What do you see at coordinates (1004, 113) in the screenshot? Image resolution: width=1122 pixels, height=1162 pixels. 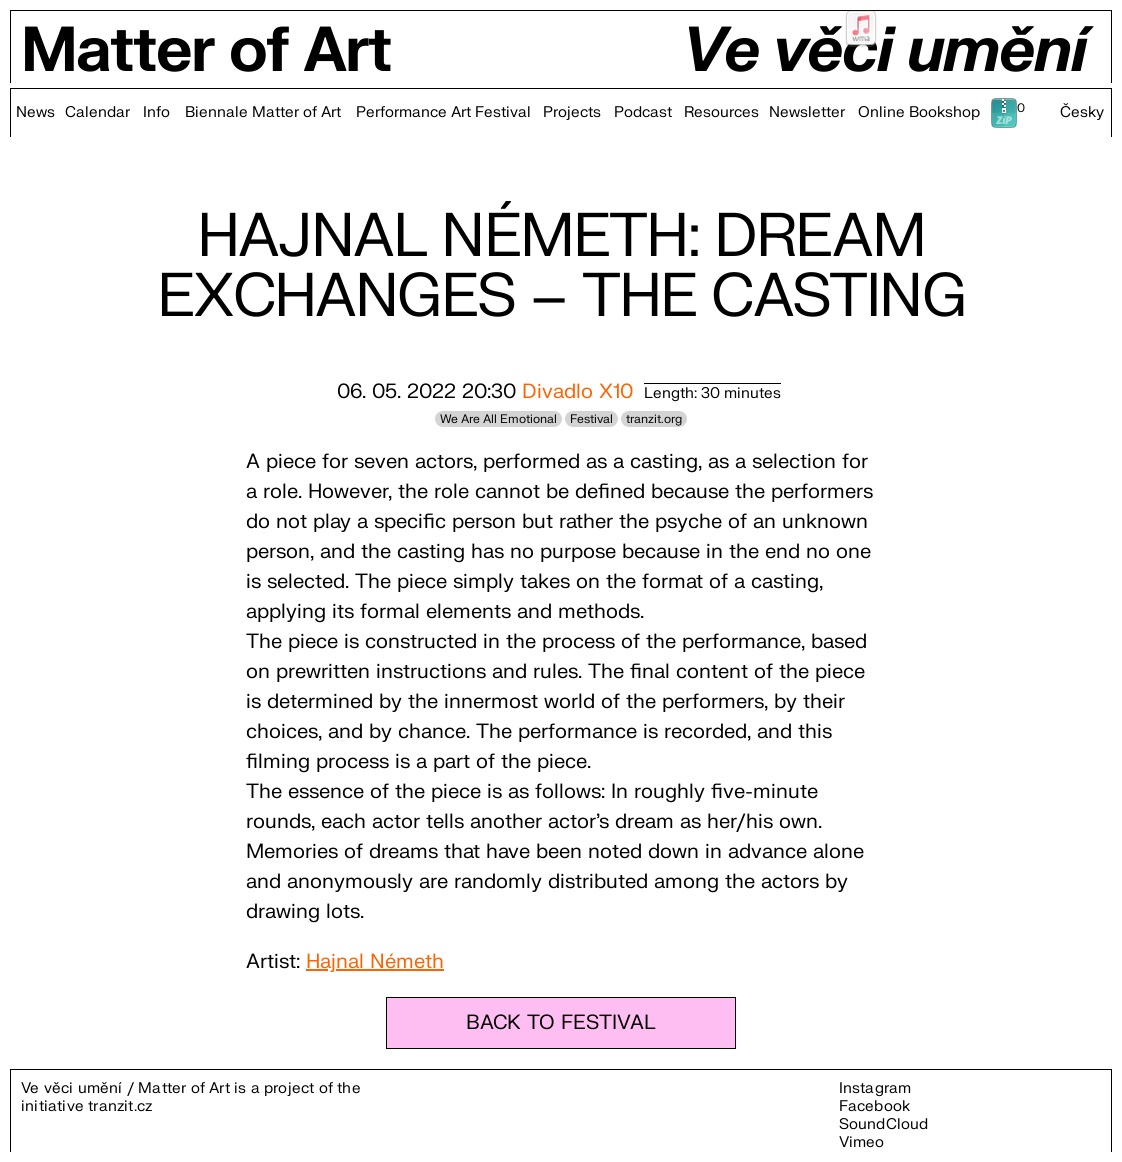 I see `open a compressed zip archive` at bounding box center [1004, 113].